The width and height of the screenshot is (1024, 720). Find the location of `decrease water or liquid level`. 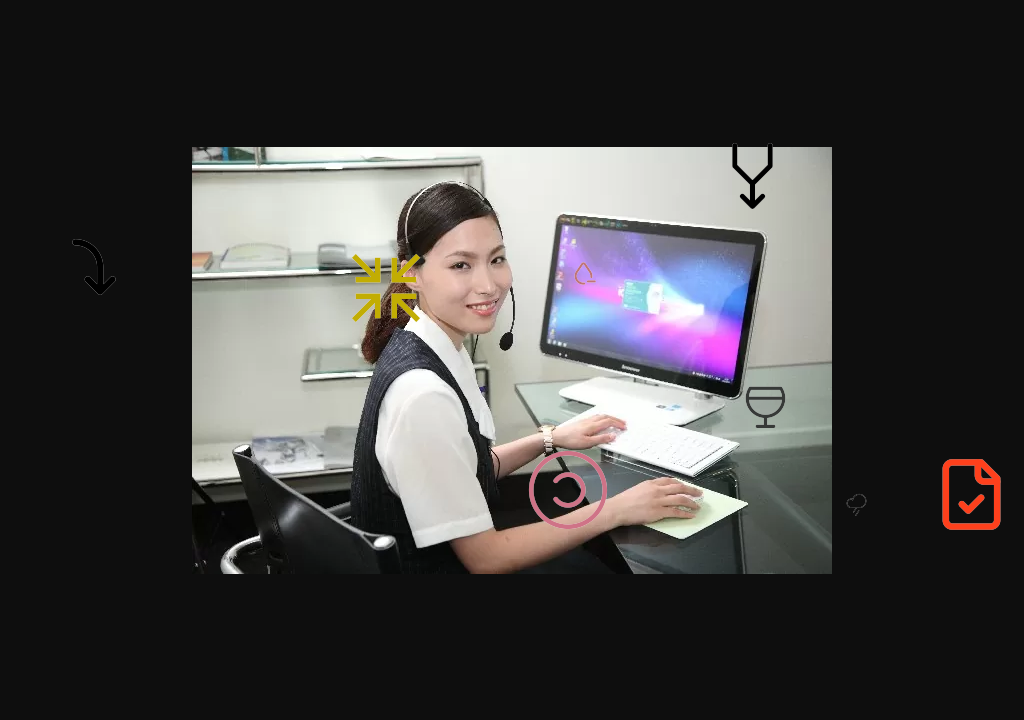

decrease water or liquid level is located at coordinates (583, 273).